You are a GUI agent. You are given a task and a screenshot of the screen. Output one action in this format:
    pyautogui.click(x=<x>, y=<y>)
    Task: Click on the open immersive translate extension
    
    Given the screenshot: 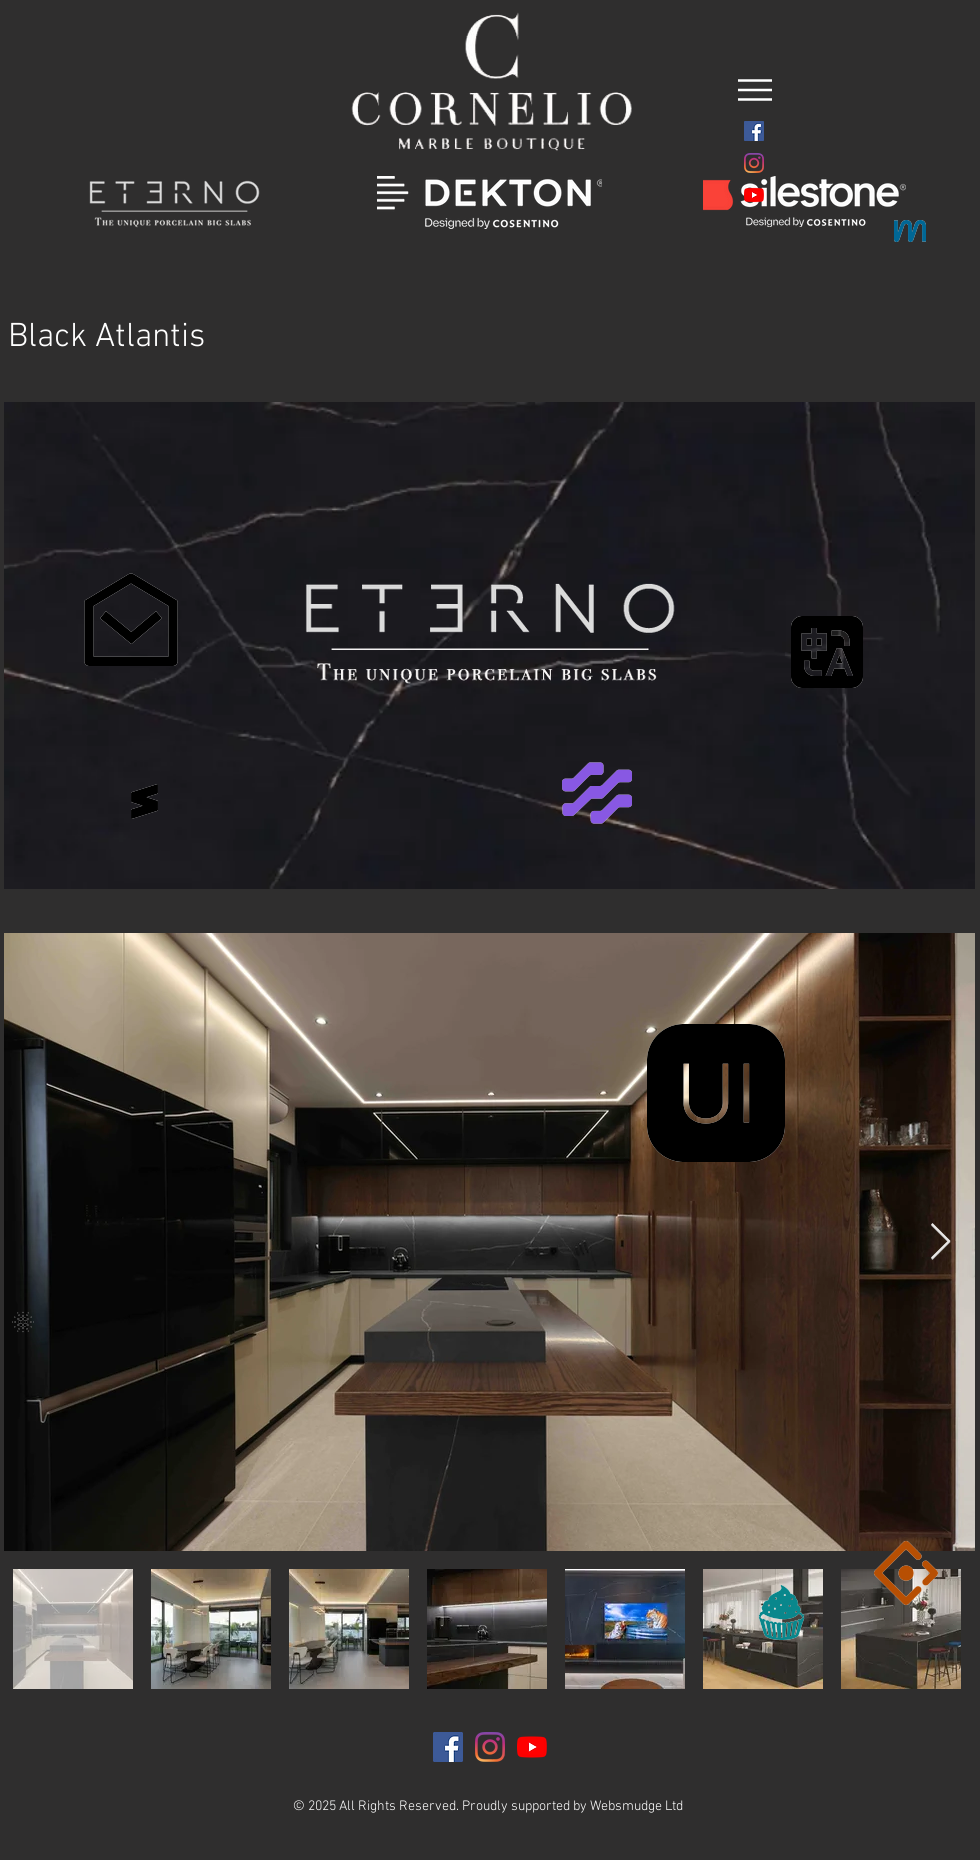 What is the action you would take?
    pyautogui.click(x=827, y=652)
    